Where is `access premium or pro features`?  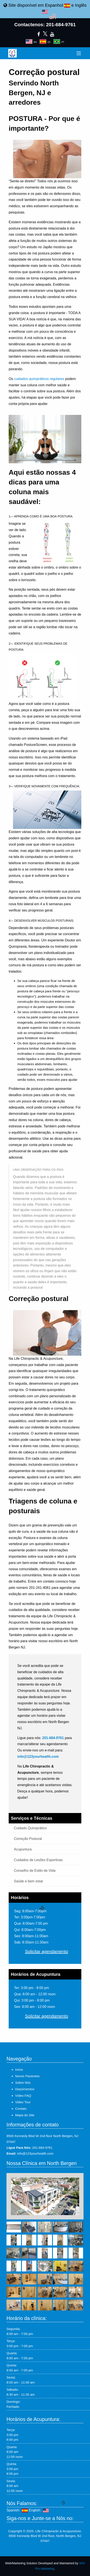 access premium or pro features is located at coordinates (63, 2503).